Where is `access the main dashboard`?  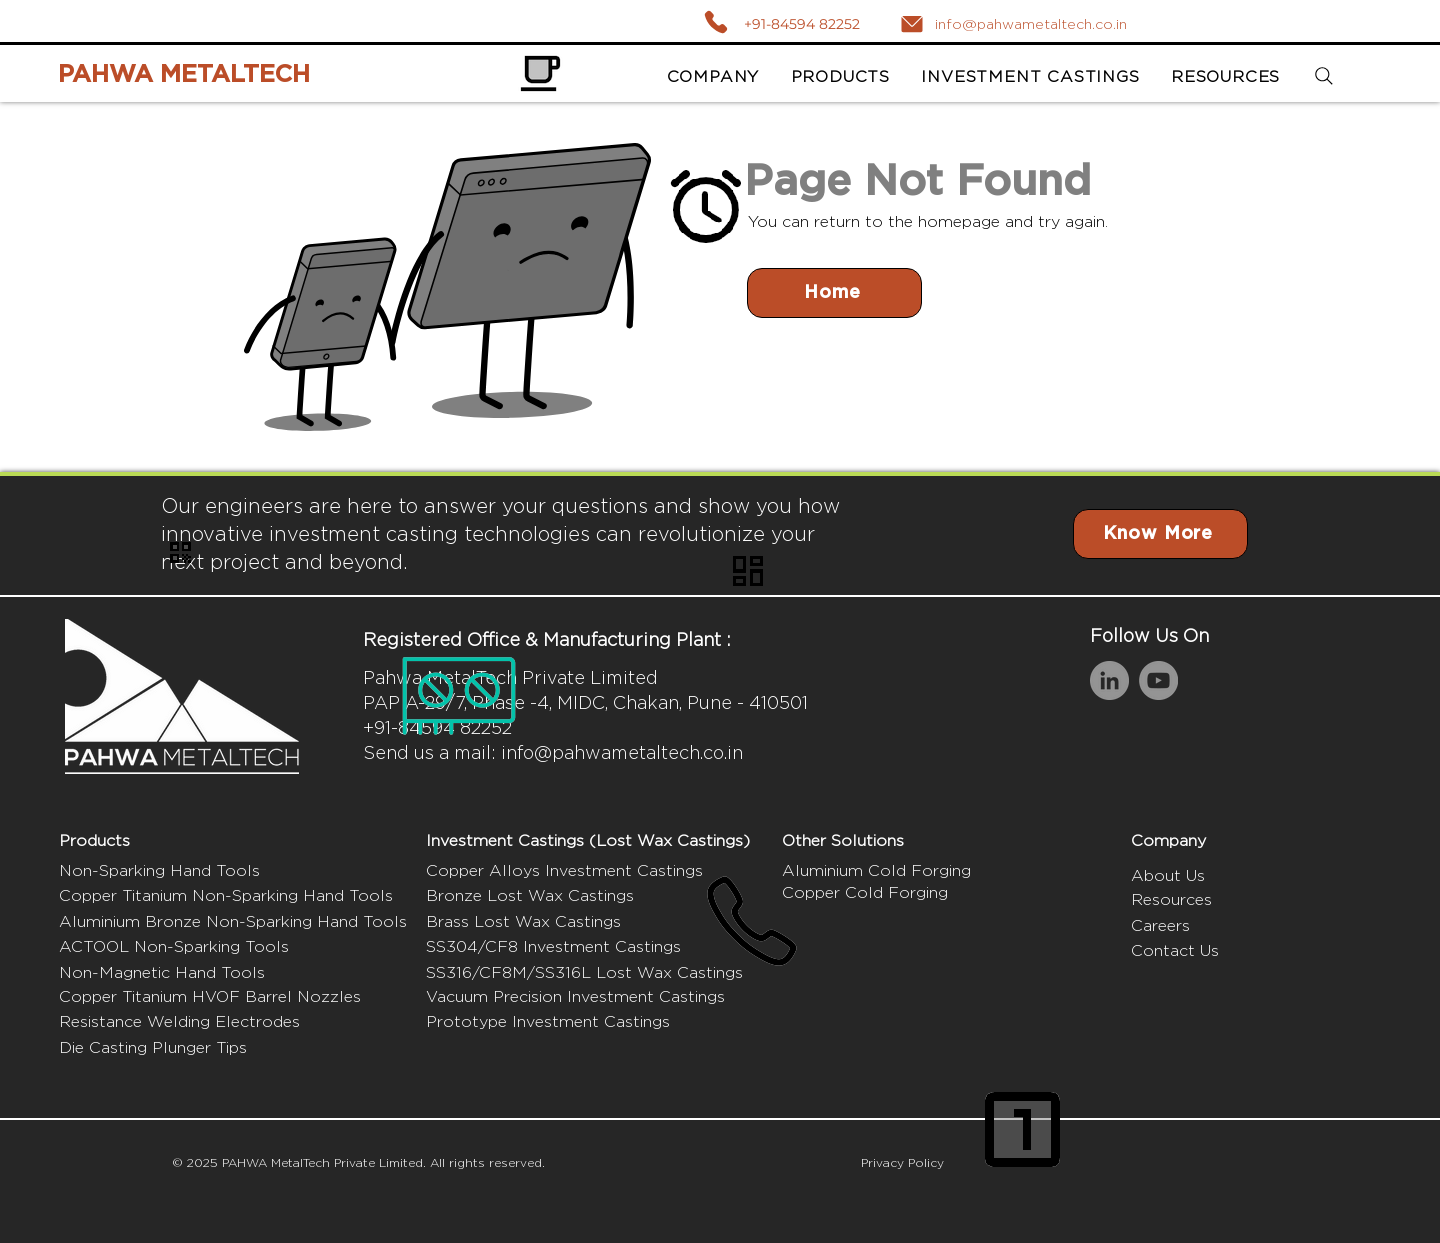 access the main dashboard is located at coordinates (748, 571).